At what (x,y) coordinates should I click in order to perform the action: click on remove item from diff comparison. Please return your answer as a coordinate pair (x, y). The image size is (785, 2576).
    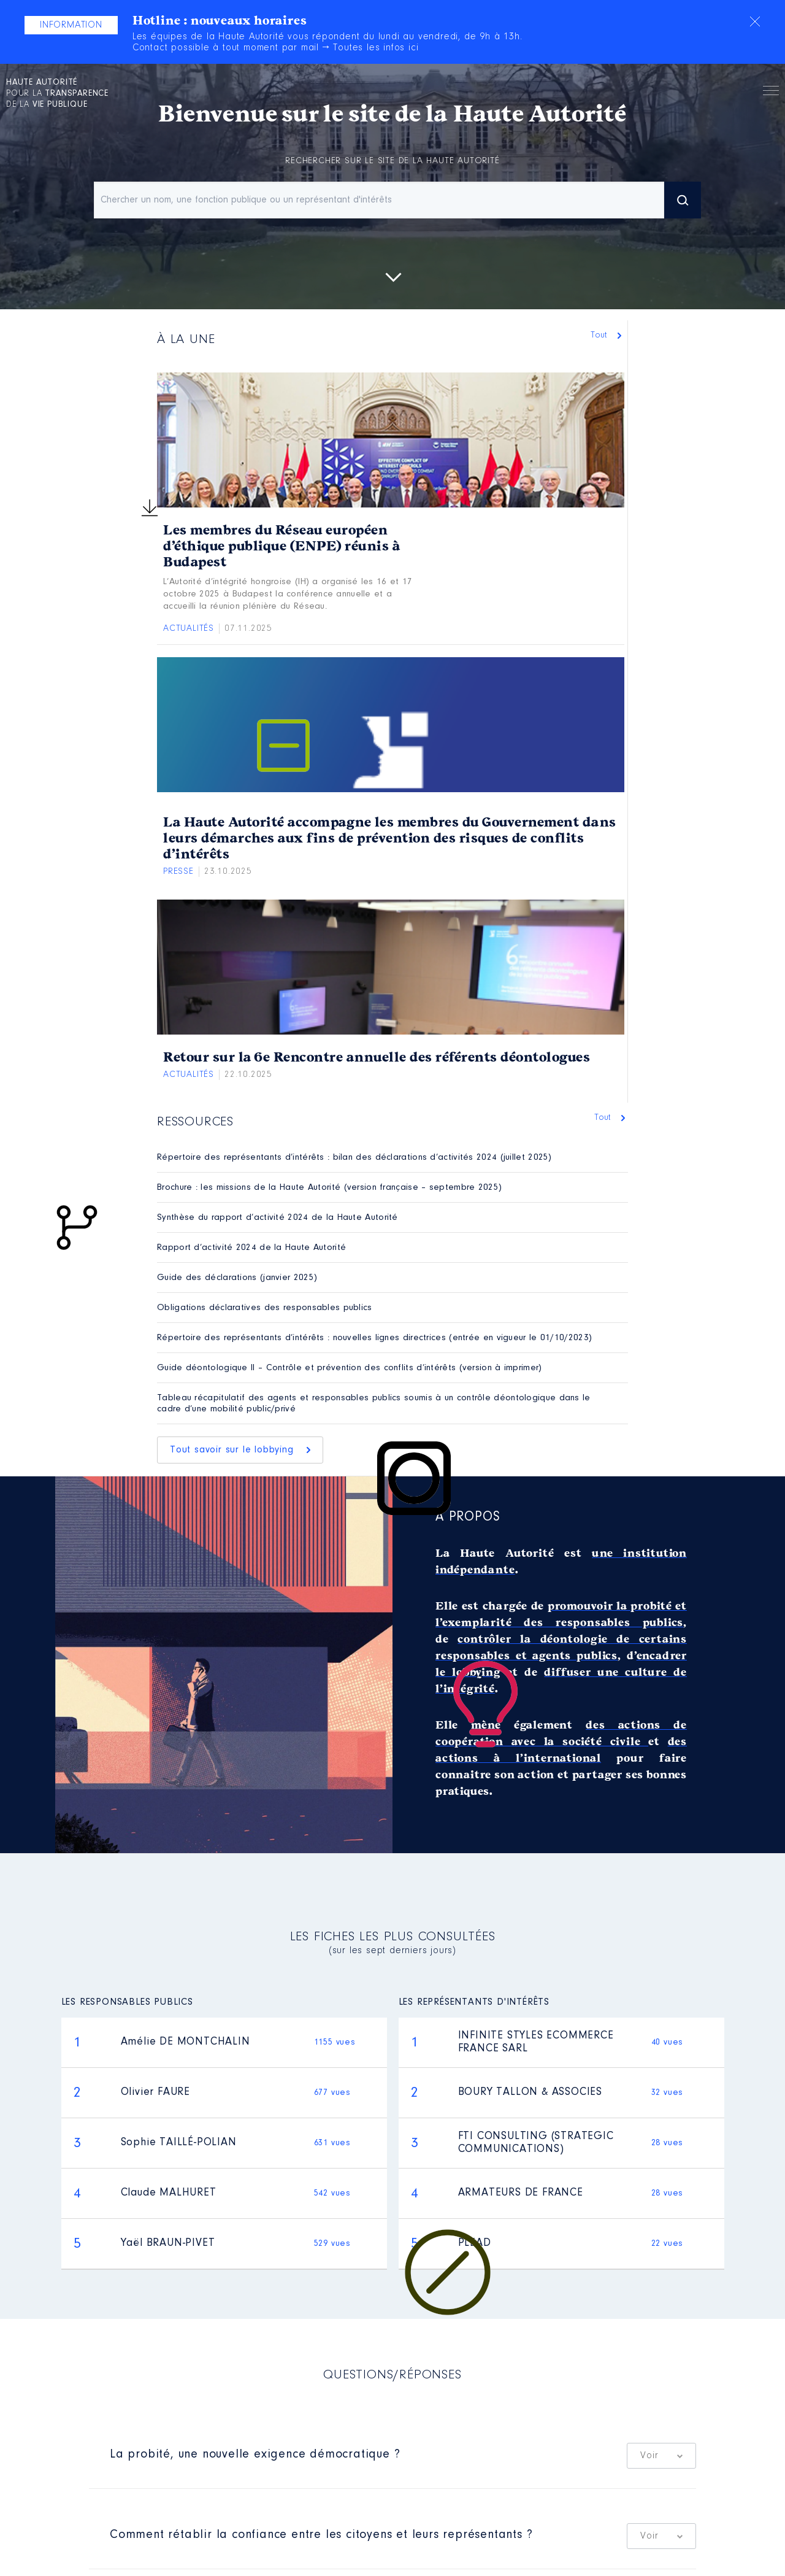
    Looking at the image, I should click on (283, 746).